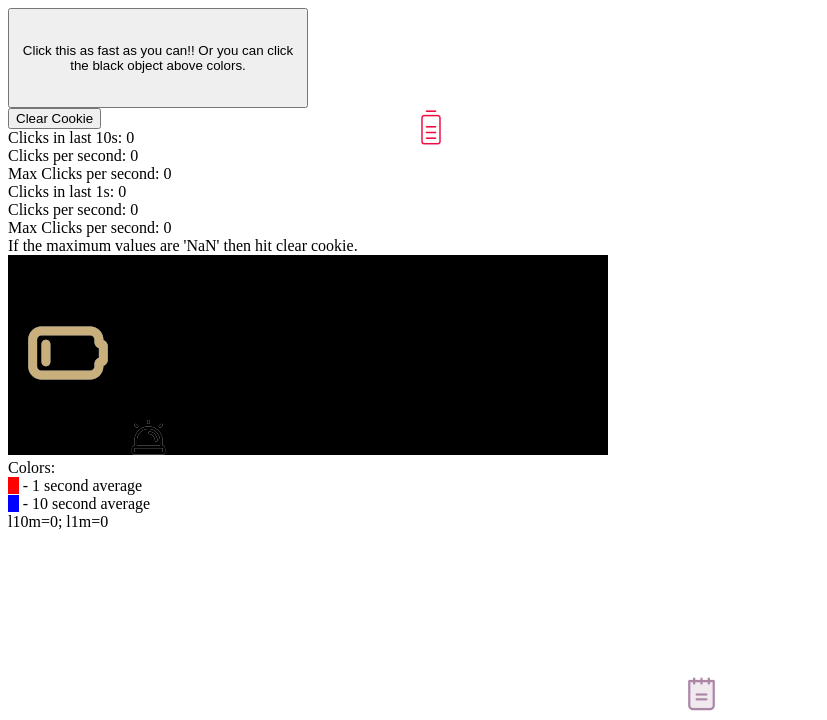 The image size is (827, 720). Describe the element at coordinates (431, 128) in the screenshot. I see `indicates high battery level` at that location.